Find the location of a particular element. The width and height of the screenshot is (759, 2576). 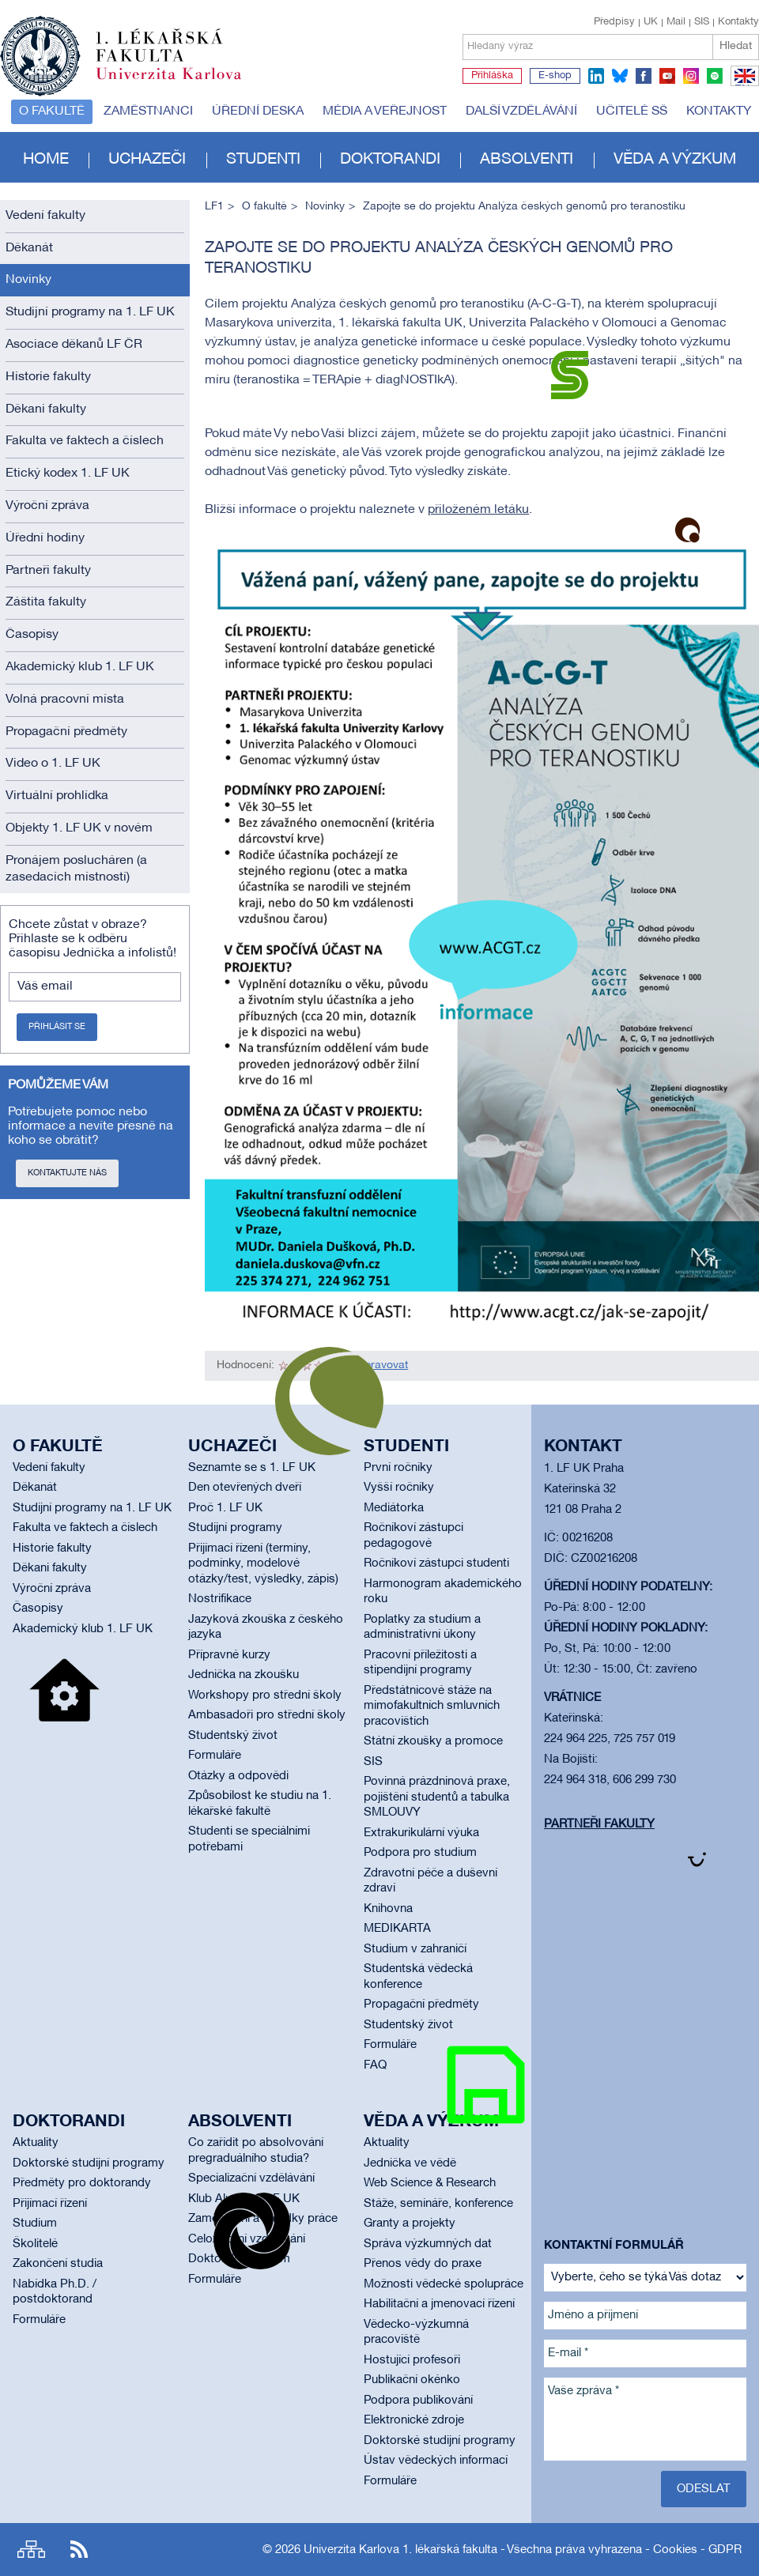

sega brand logo is located at coordinates (569, 375).